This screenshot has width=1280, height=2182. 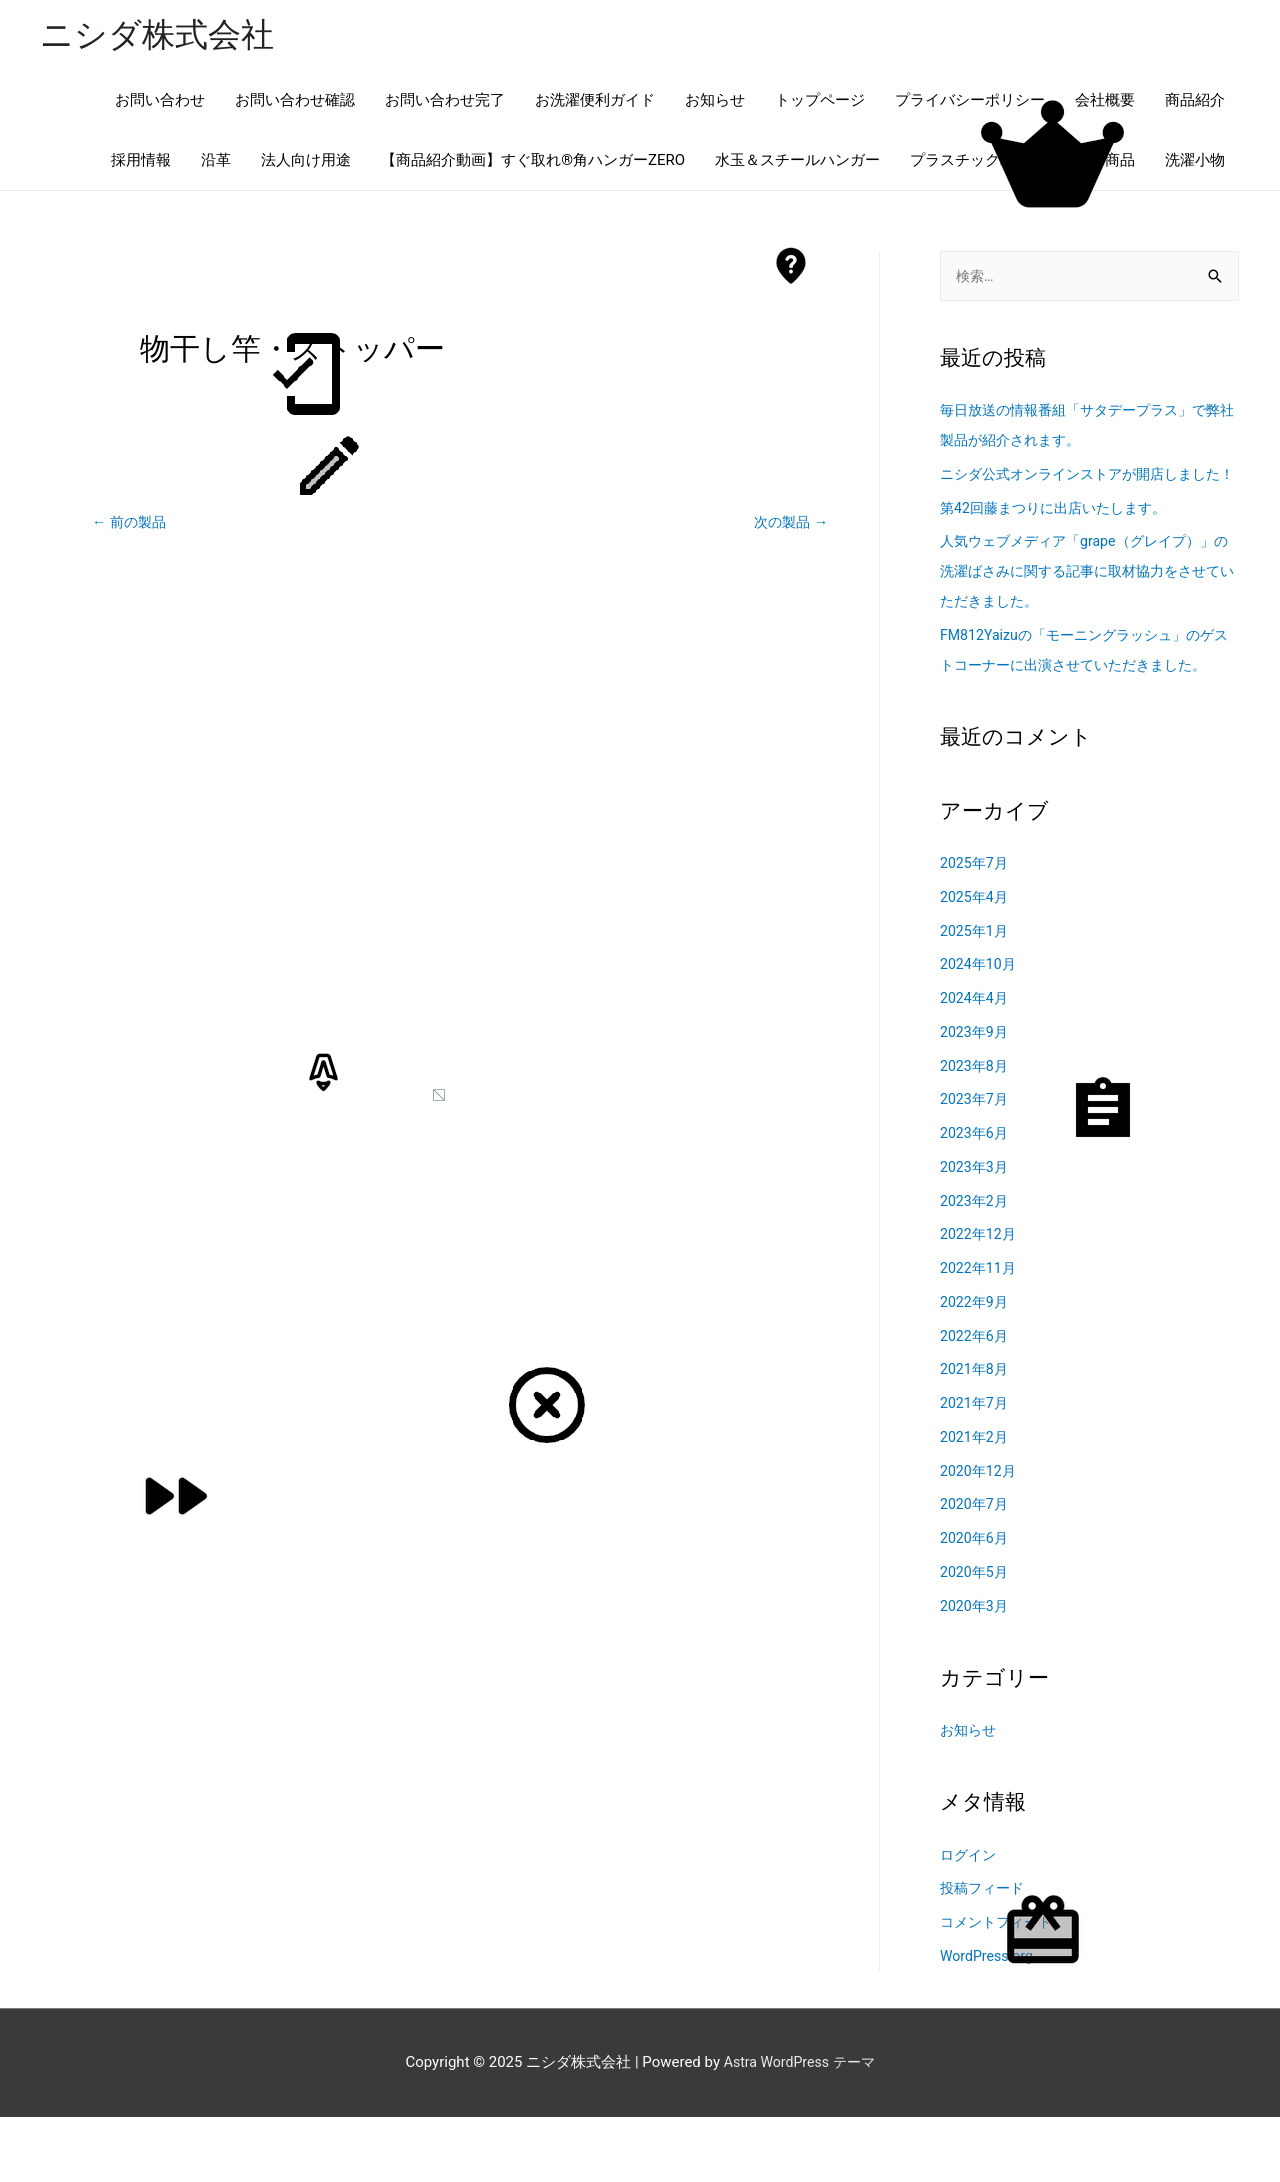 What do you see at coordinates (547, 1405) in the screenshot?
I see `dismiss or close a dialog` at bounding box center [547, 1405].